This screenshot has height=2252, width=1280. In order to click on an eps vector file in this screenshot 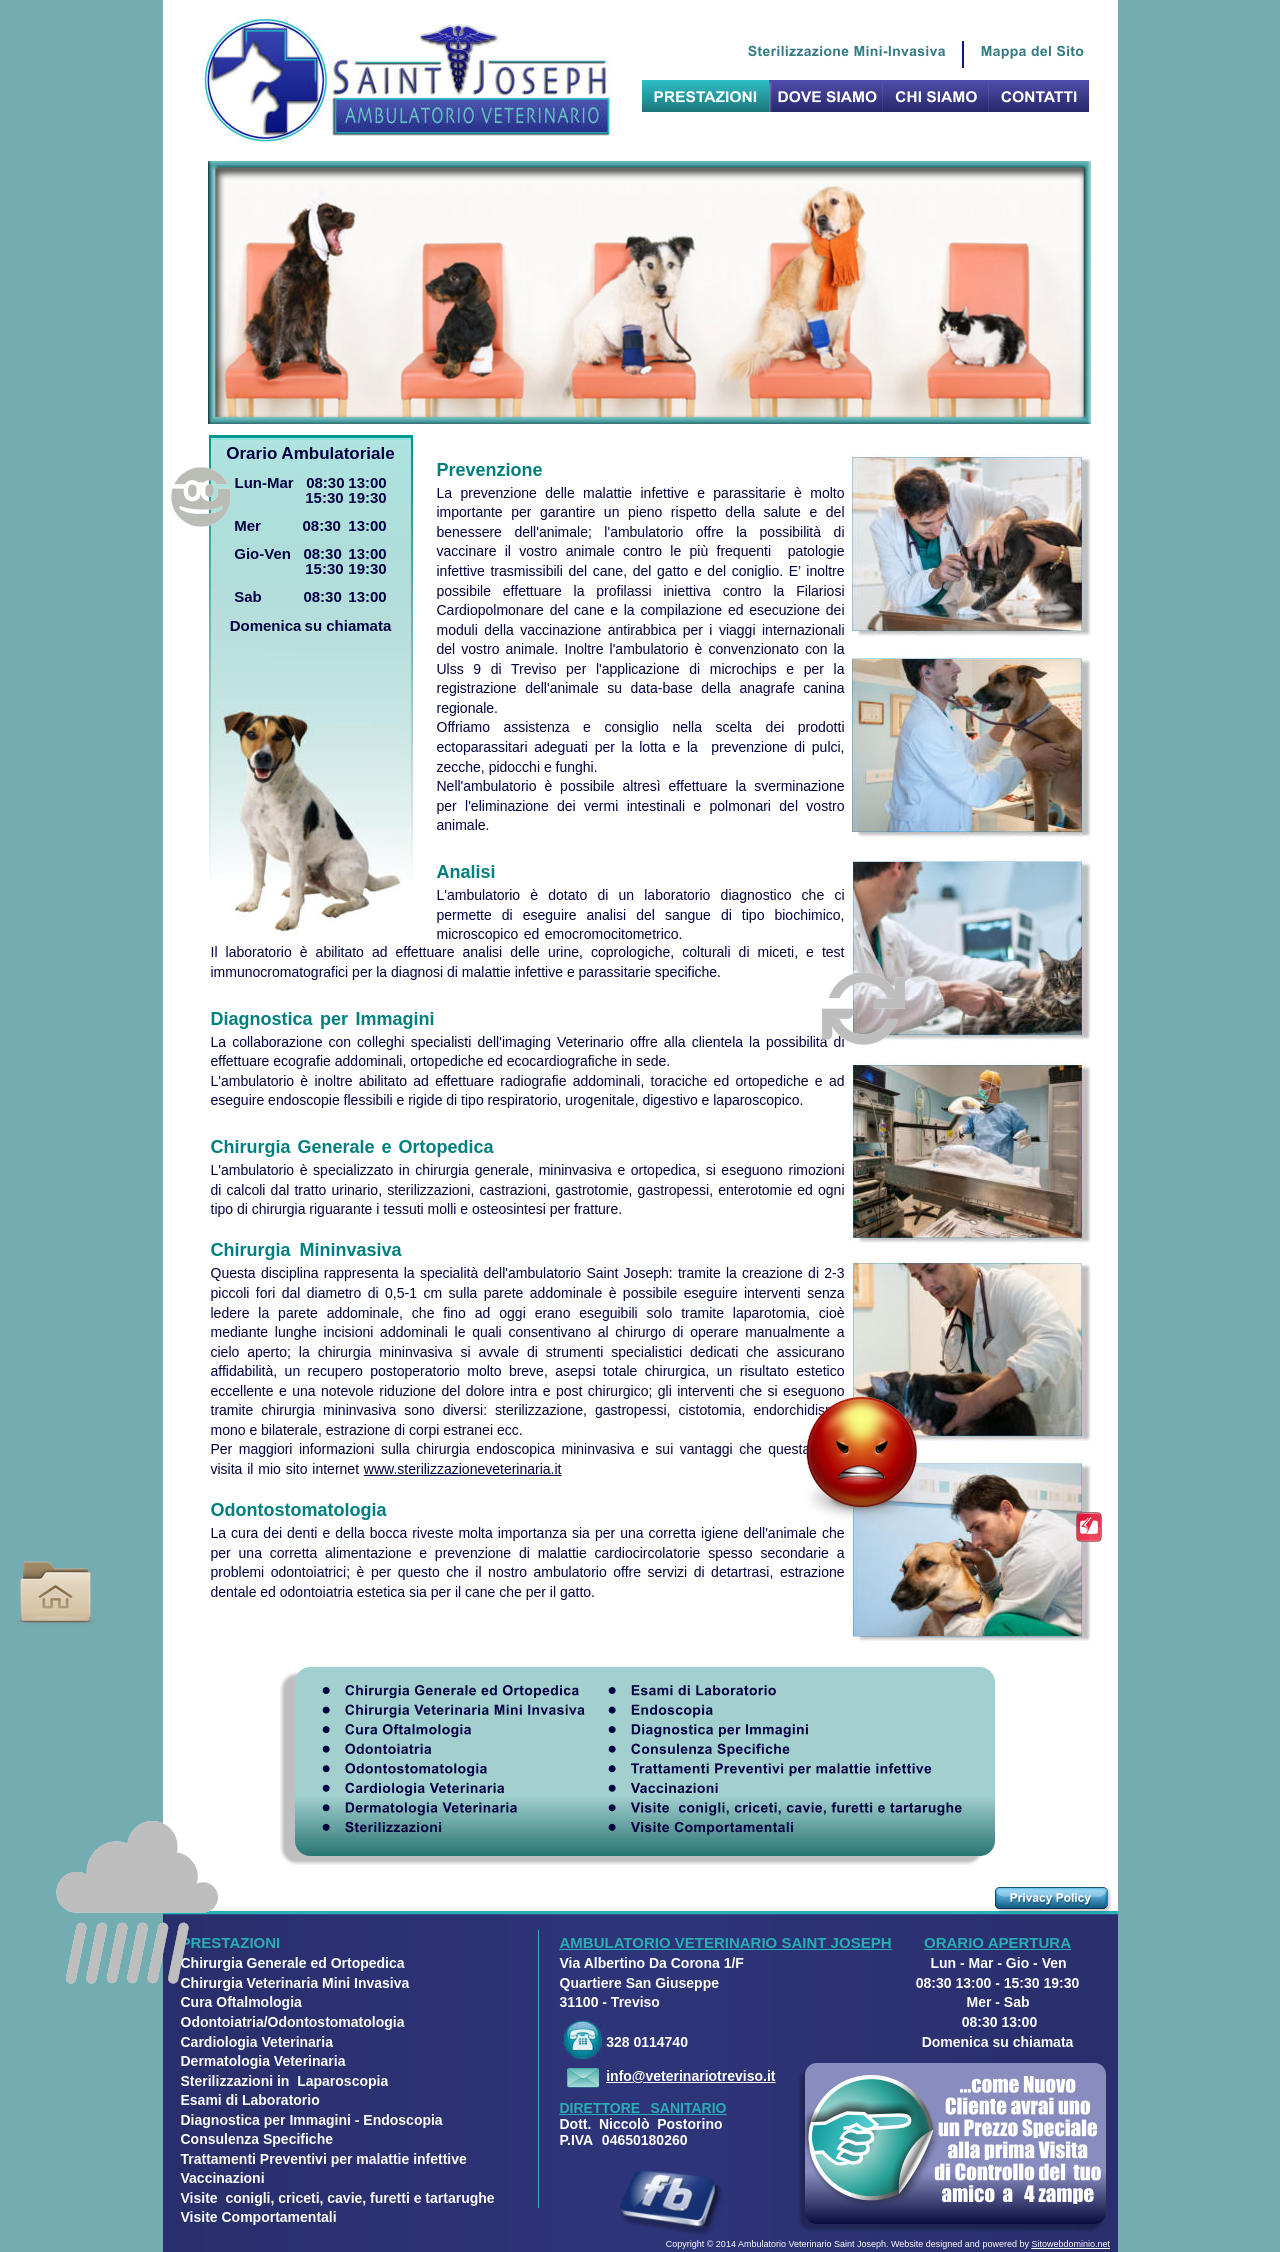, I will do `click(1089, 1527)`.